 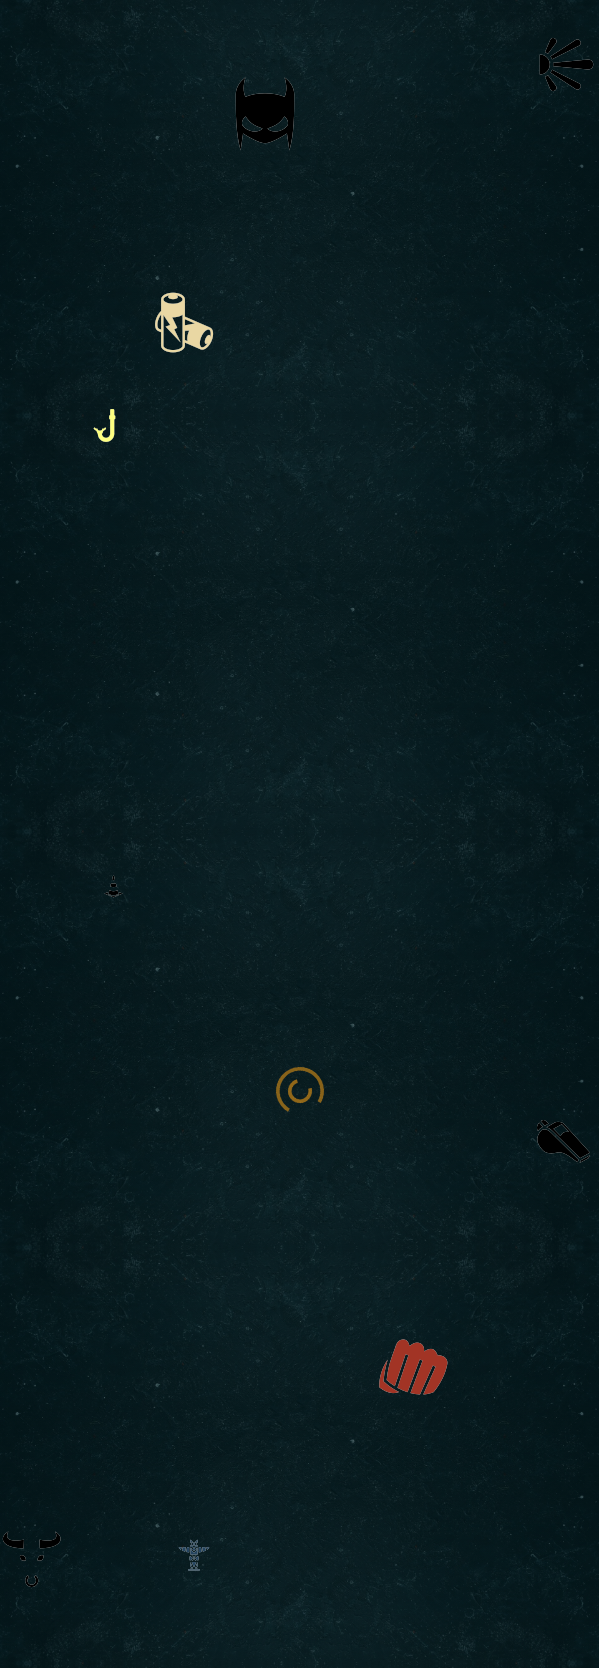 What do you see at coordinates (265, 114) in the screenshot?
I see `select batman or superhero character` at bounding box center [265, 114].